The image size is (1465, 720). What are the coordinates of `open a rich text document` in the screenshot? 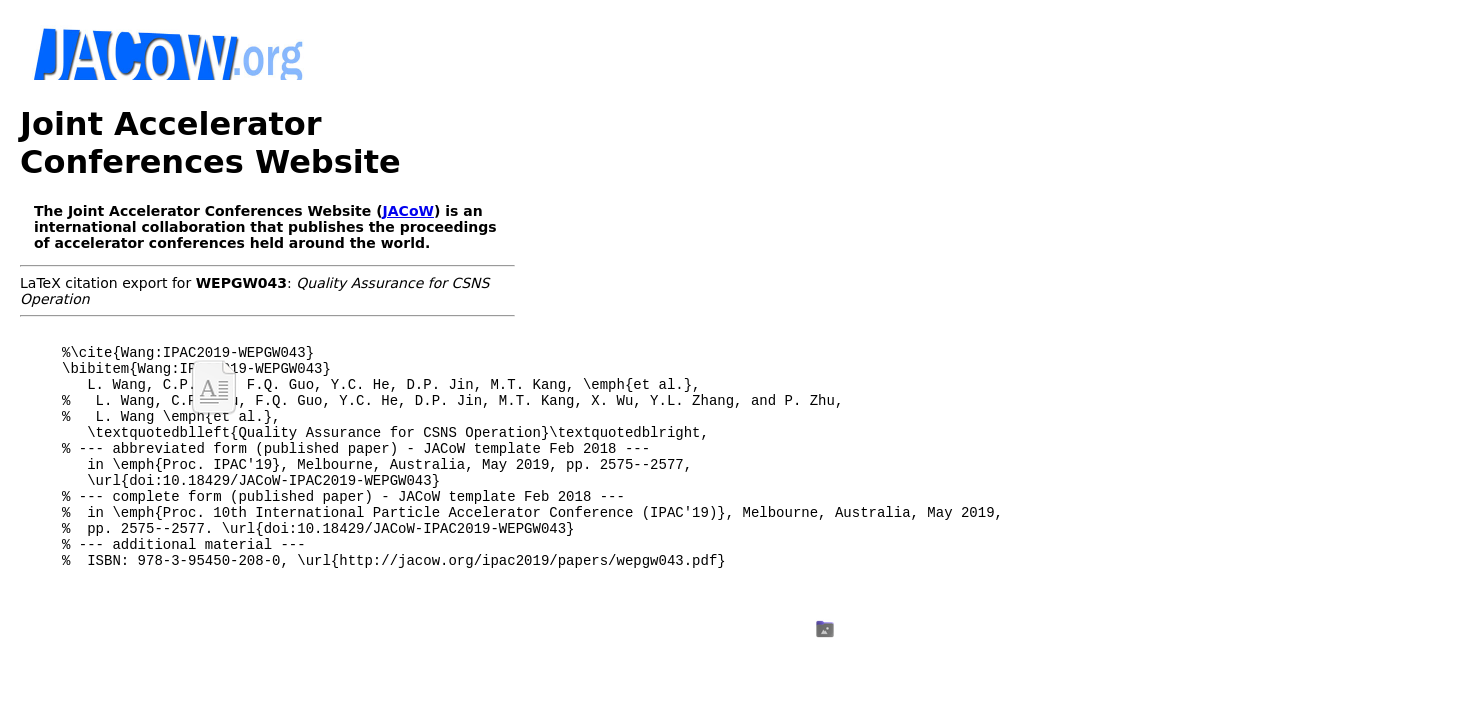 It's located at (214, 387).